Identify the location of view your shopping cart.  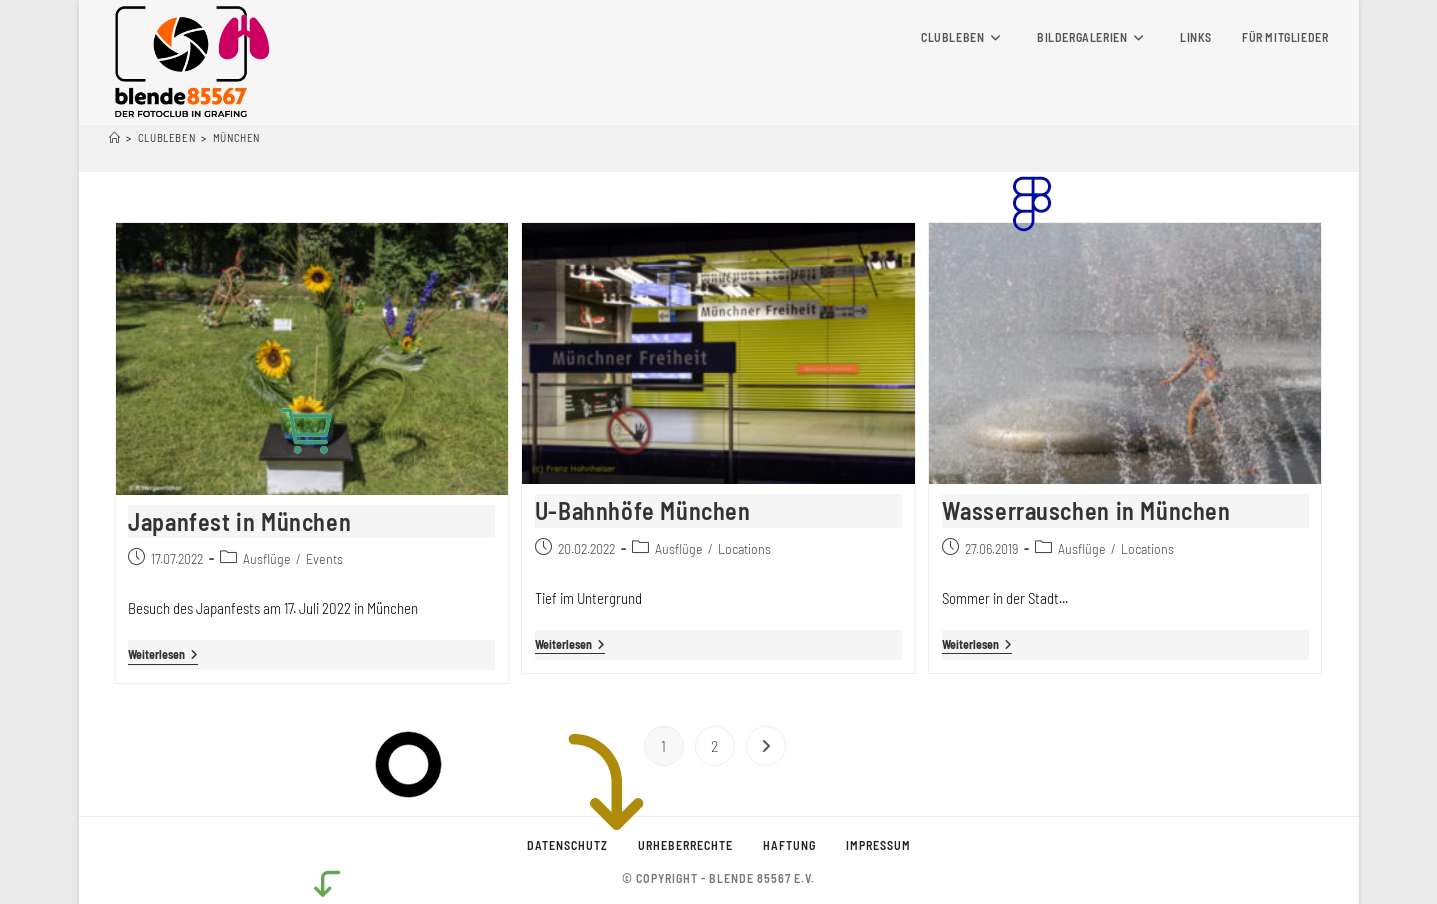
(307, 431).